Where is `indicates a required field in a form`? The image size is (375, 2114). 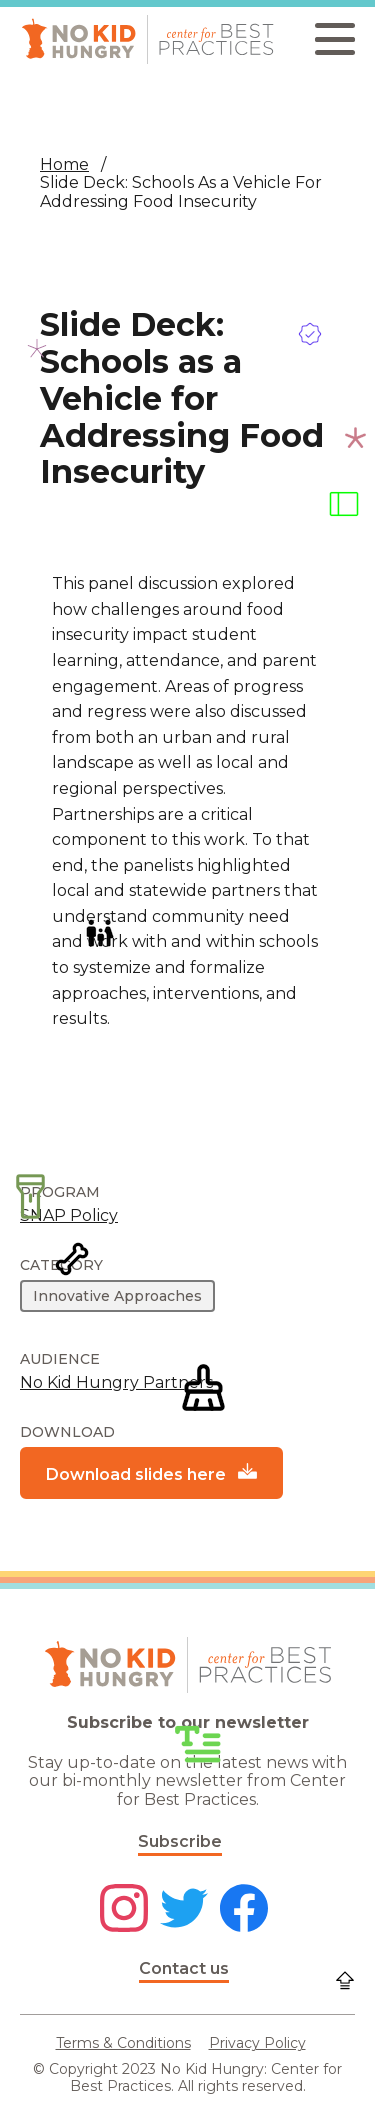
indicates a required field in a form is located at coordinates (355, 438).